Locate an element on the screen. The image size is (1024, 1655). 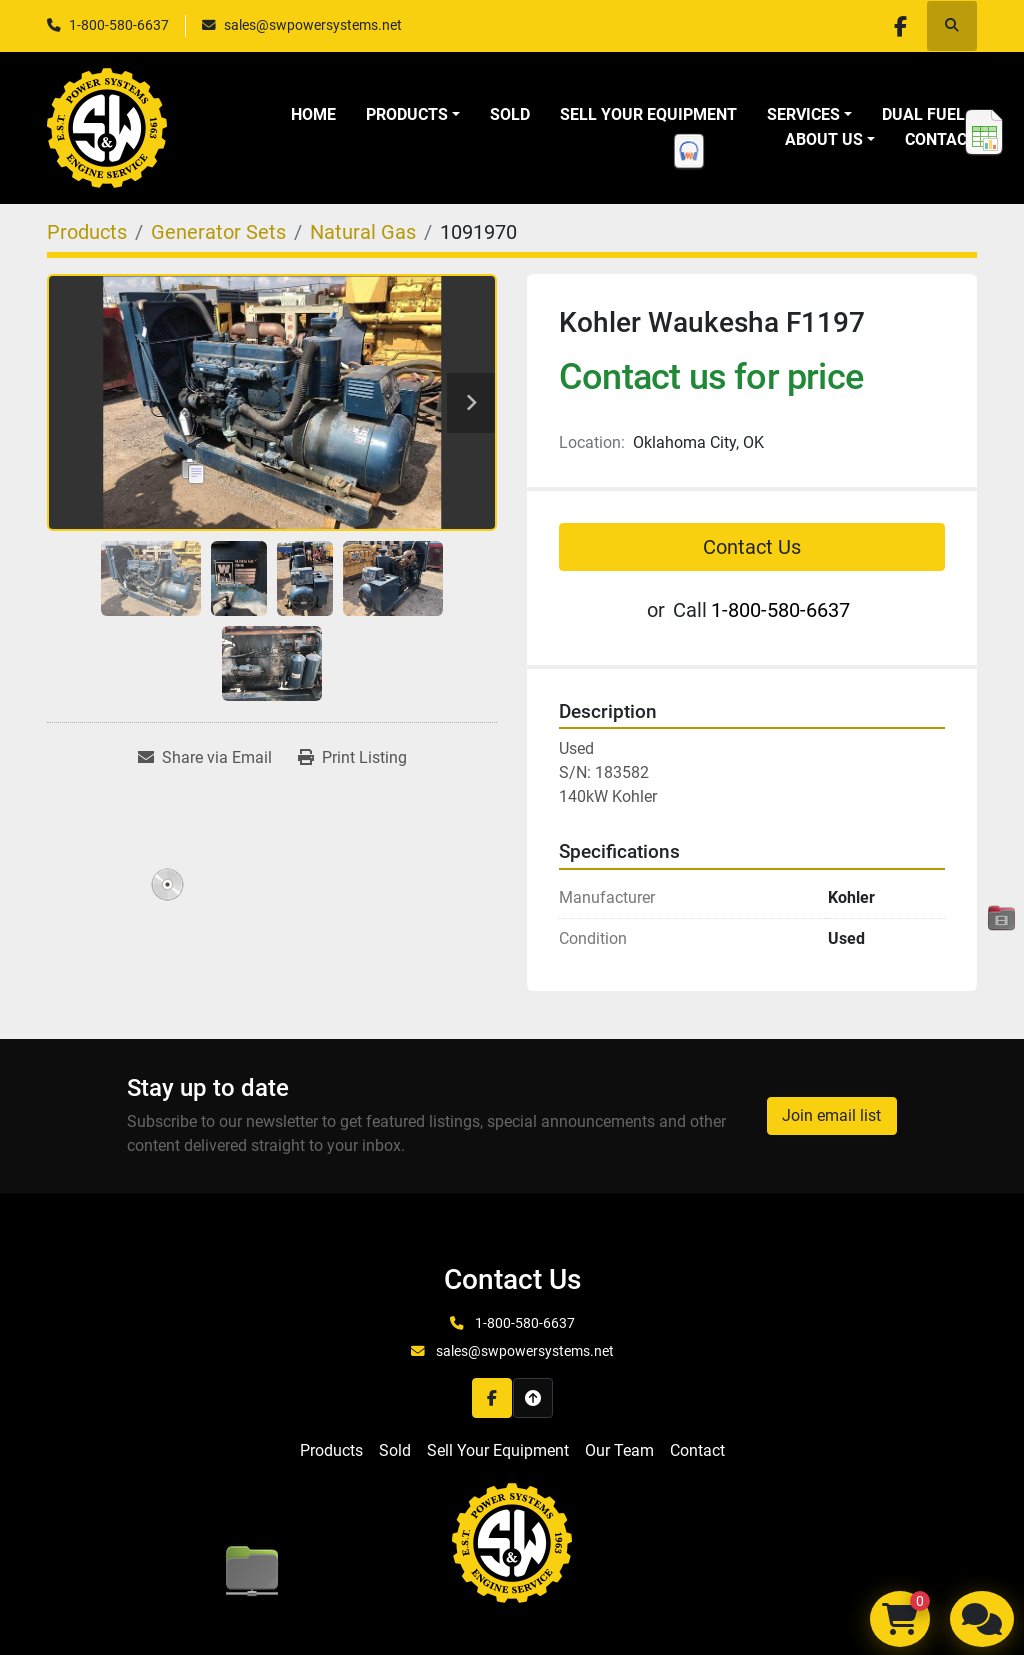
access files stored on a remote server is located at coordinates (252, 1570).